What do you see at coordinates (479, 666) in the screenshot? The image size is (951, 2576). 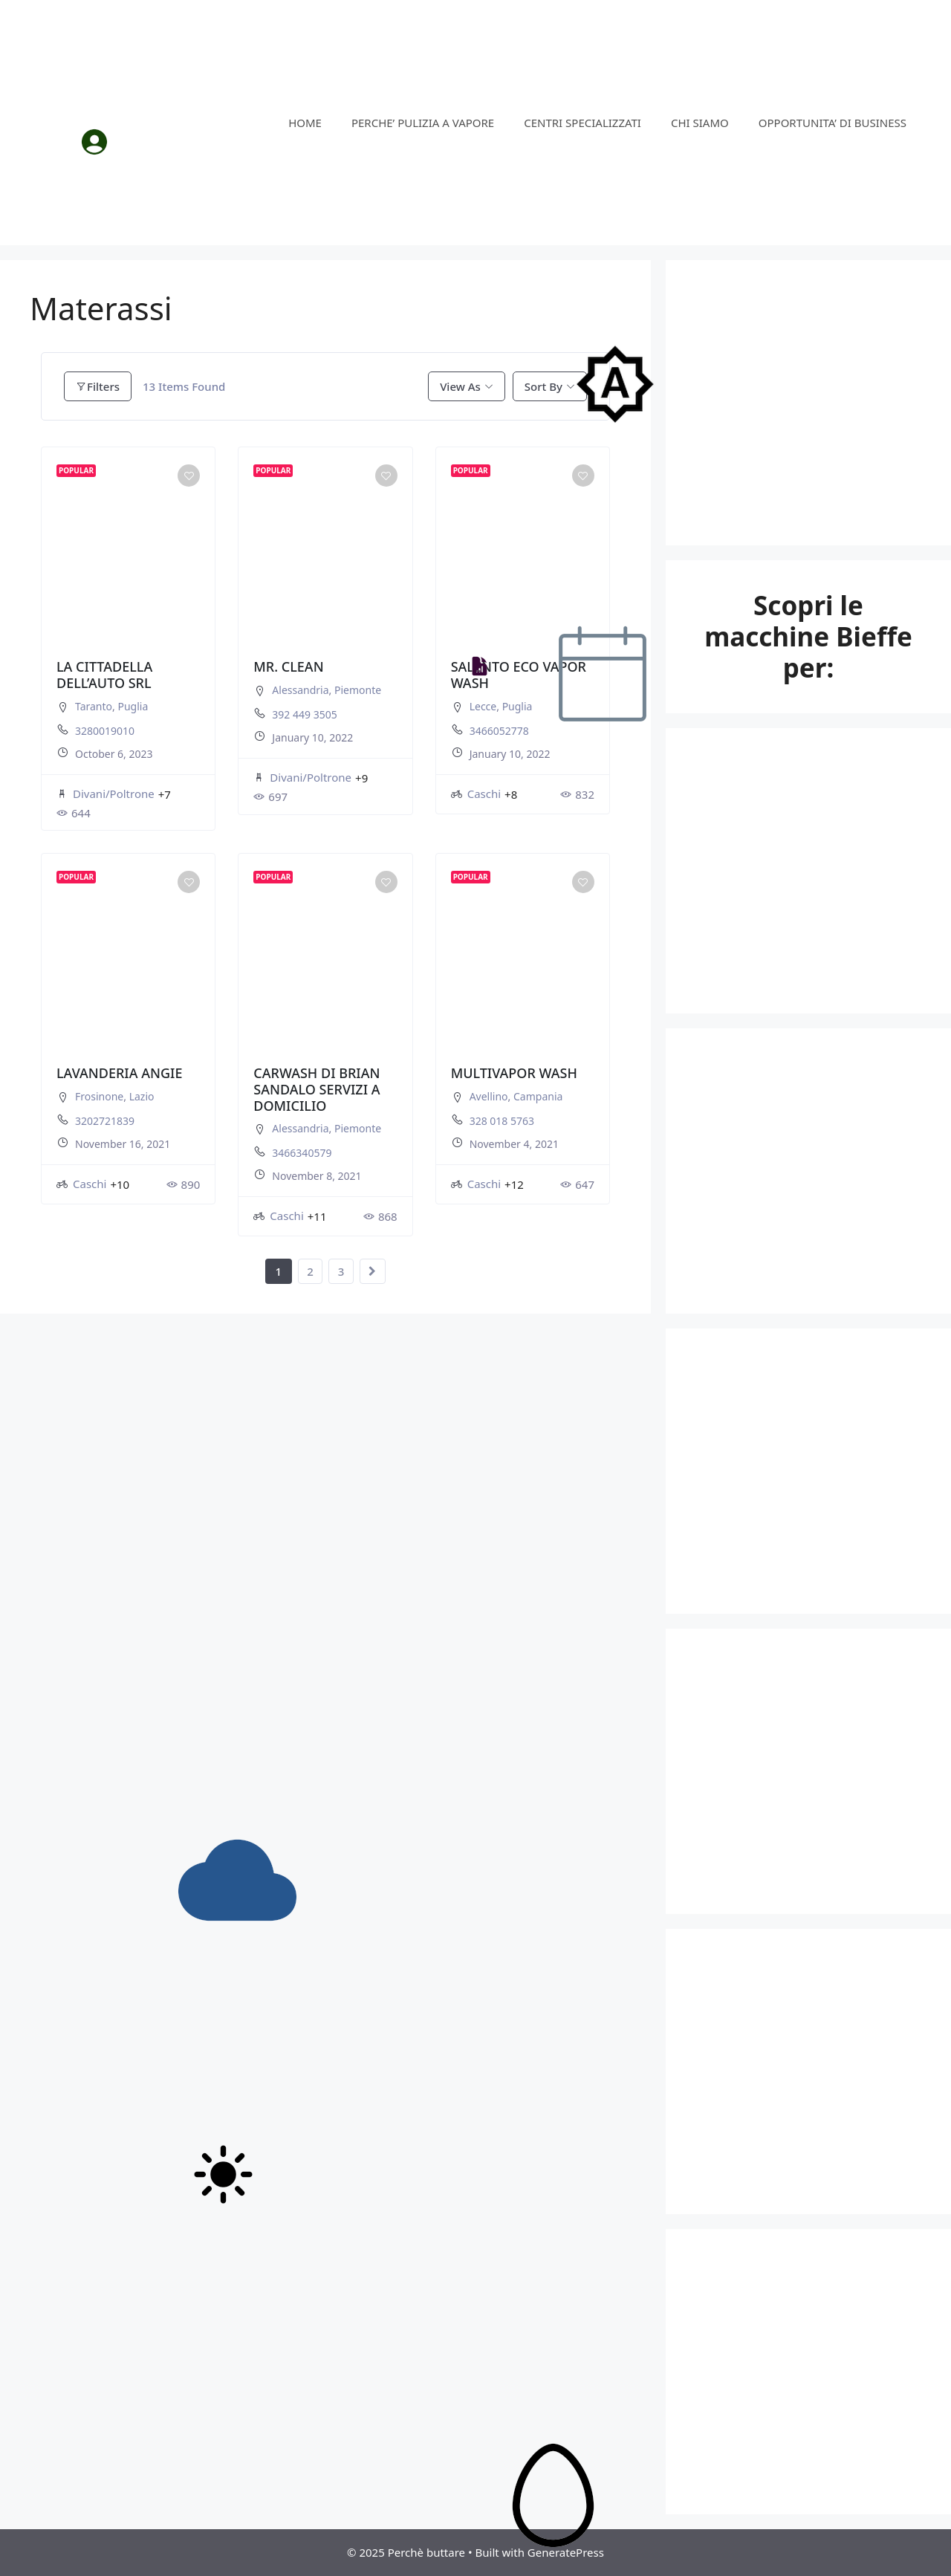 I see `view document analytics or statistics` at bounding box center [479, 666].